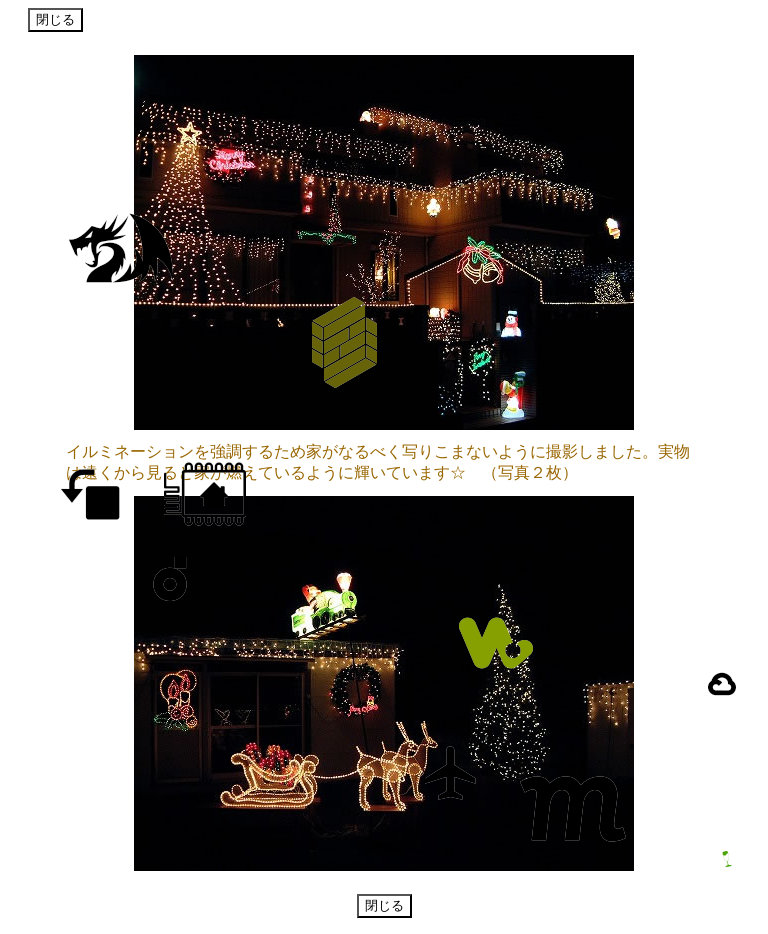 The width and height of the screenshot is (768, 934). Describe the element at coordinates (727, 859) in the screenshot. I see `wine compatibility layer application logo` at that location.